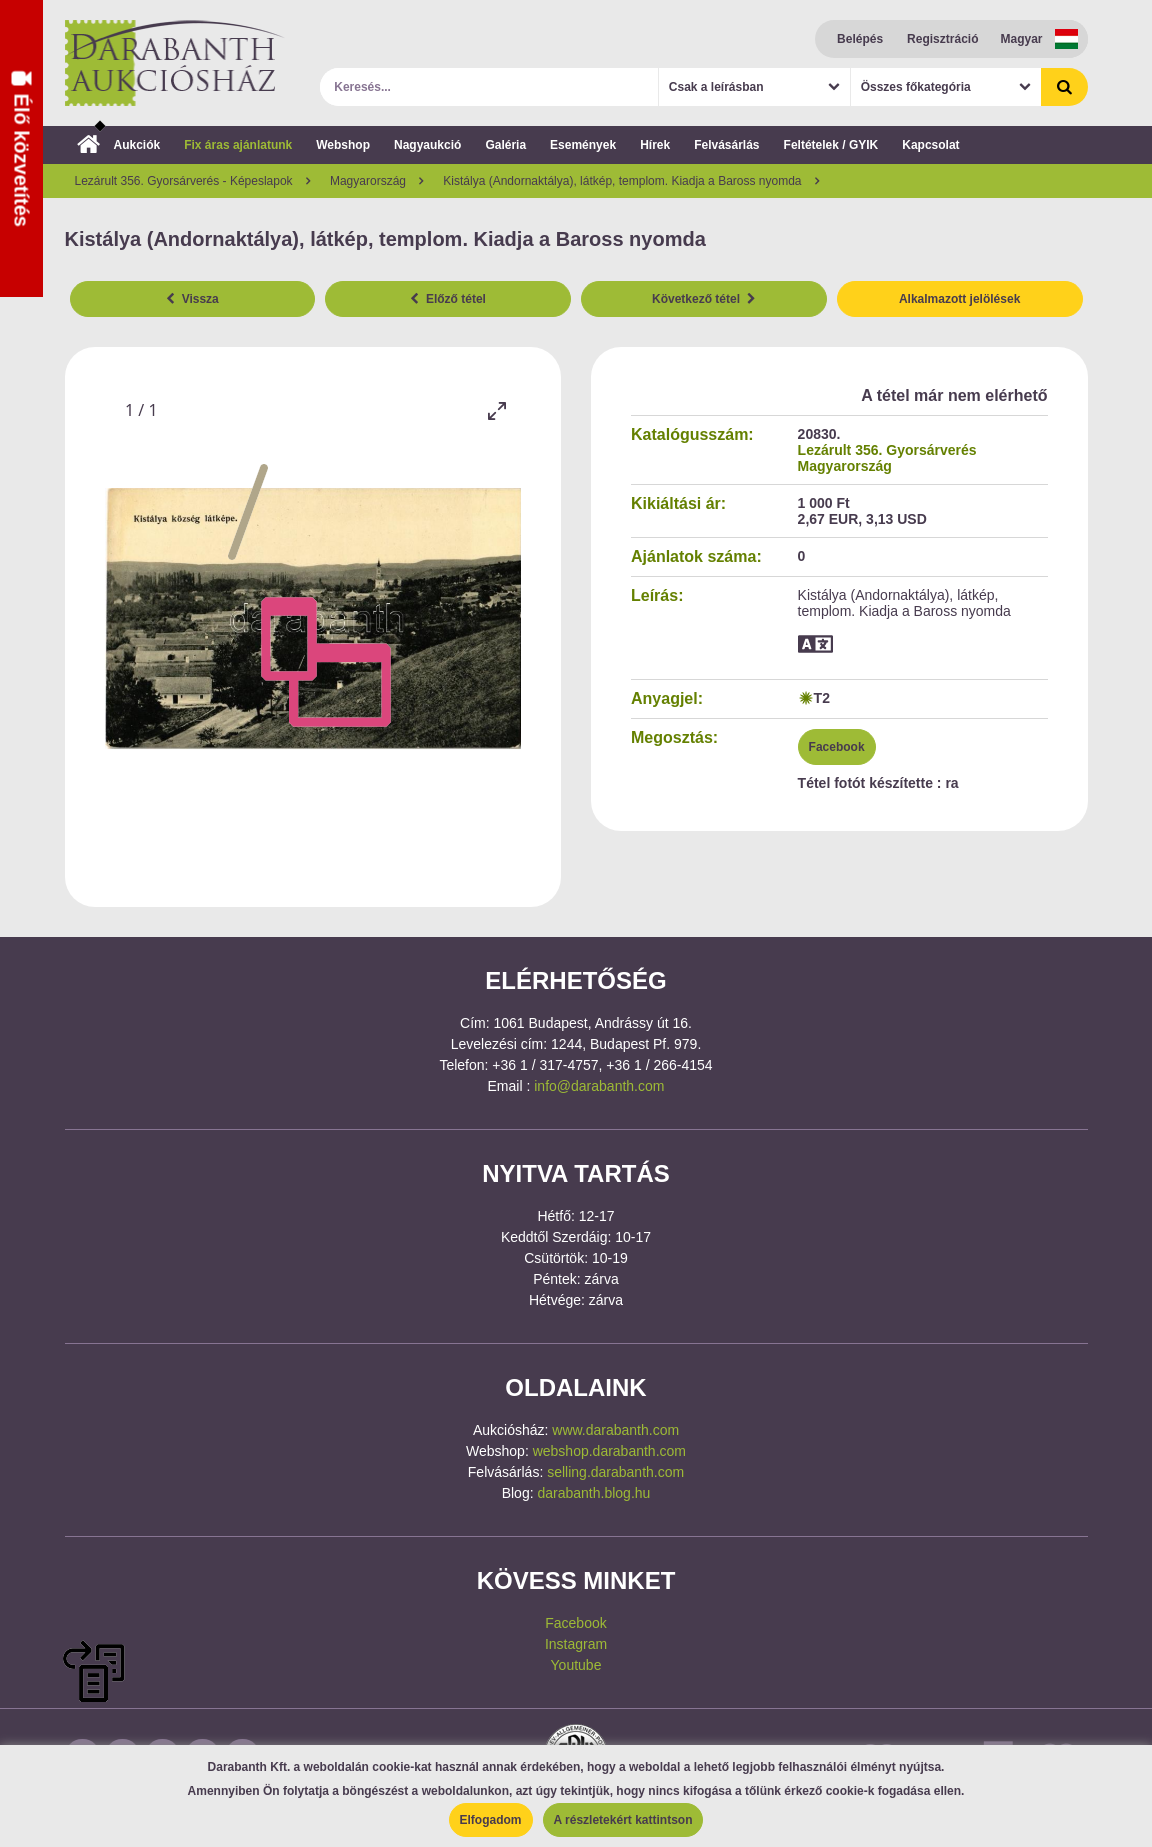  Describe the element at coordinates (100, 126) in the screenshot. I see `set a log breakpoint in code` at that location.